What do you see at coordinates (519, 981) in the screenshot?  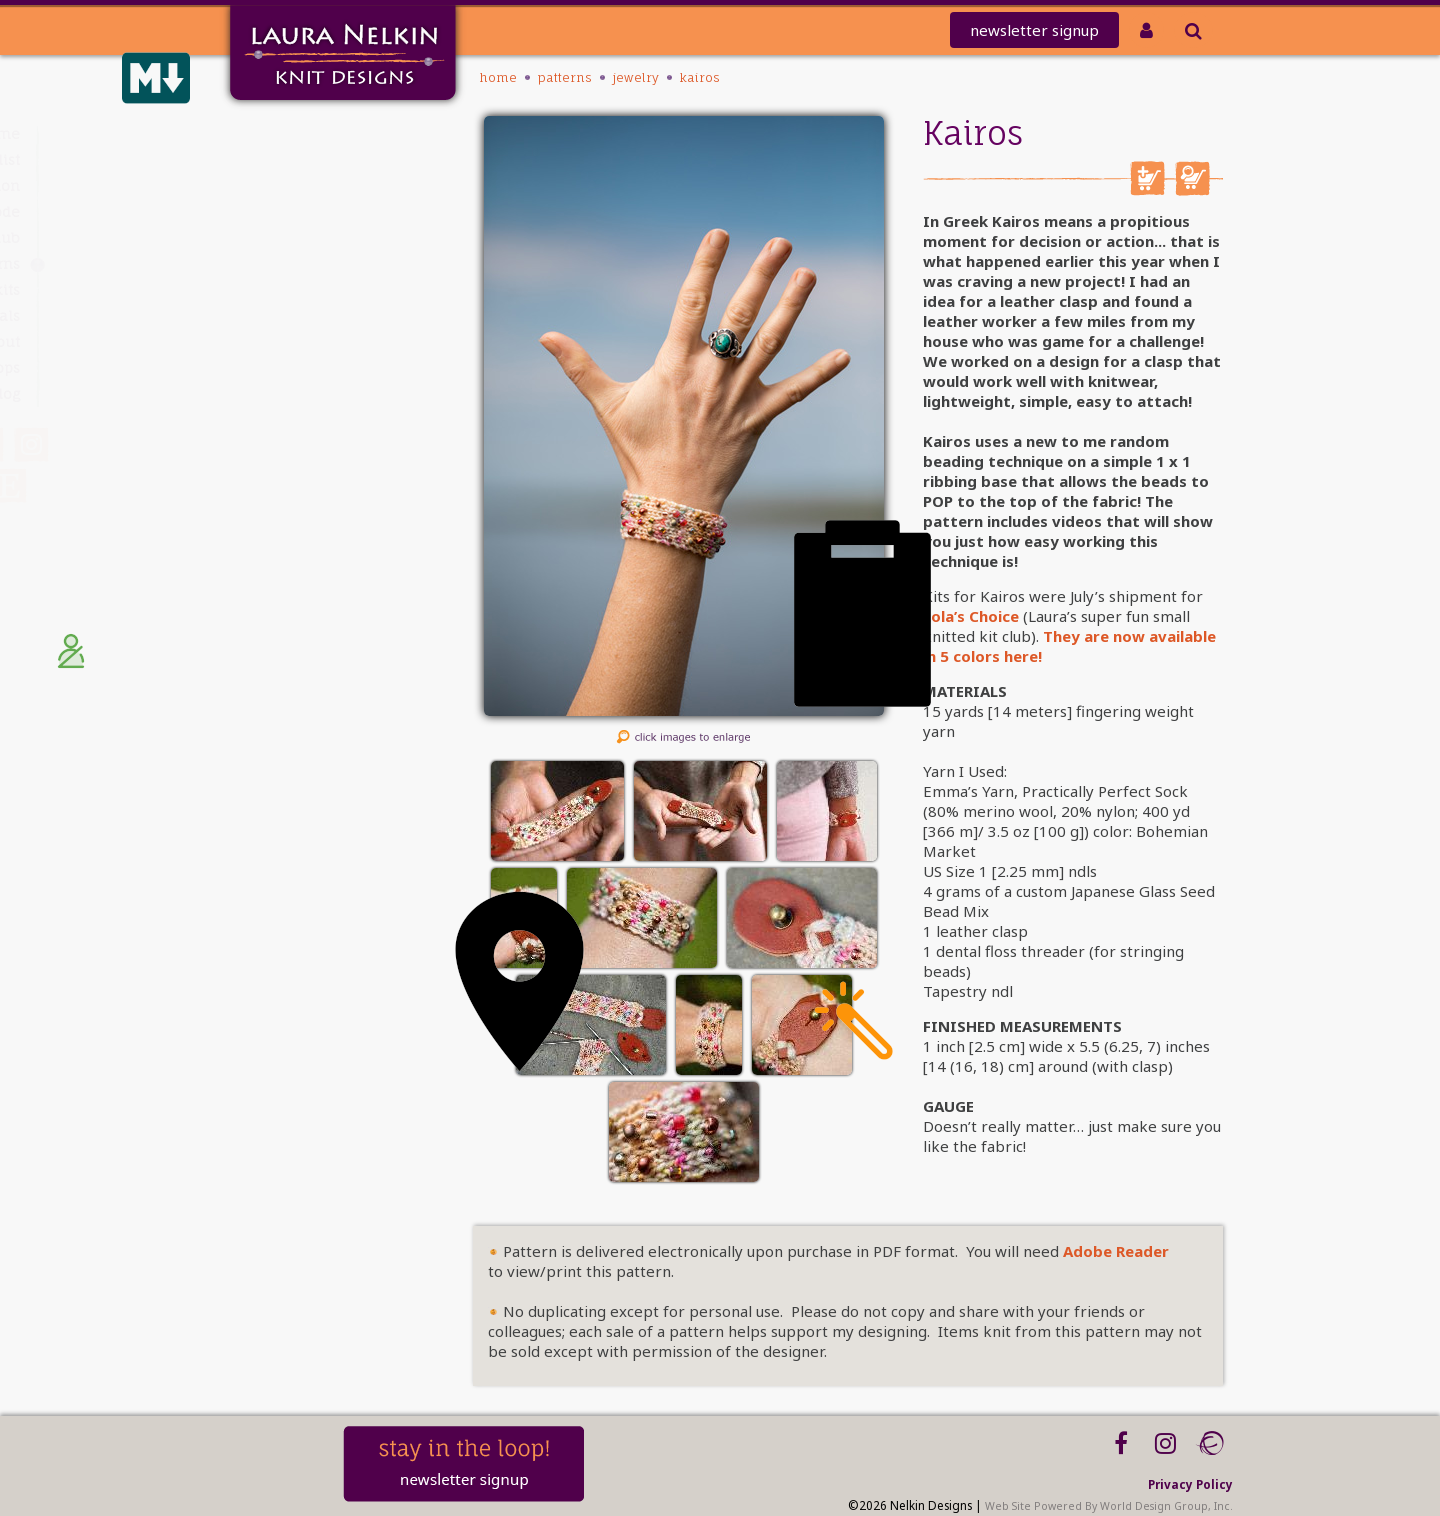 I see `view current location on map` at bounding box center [519, 981].